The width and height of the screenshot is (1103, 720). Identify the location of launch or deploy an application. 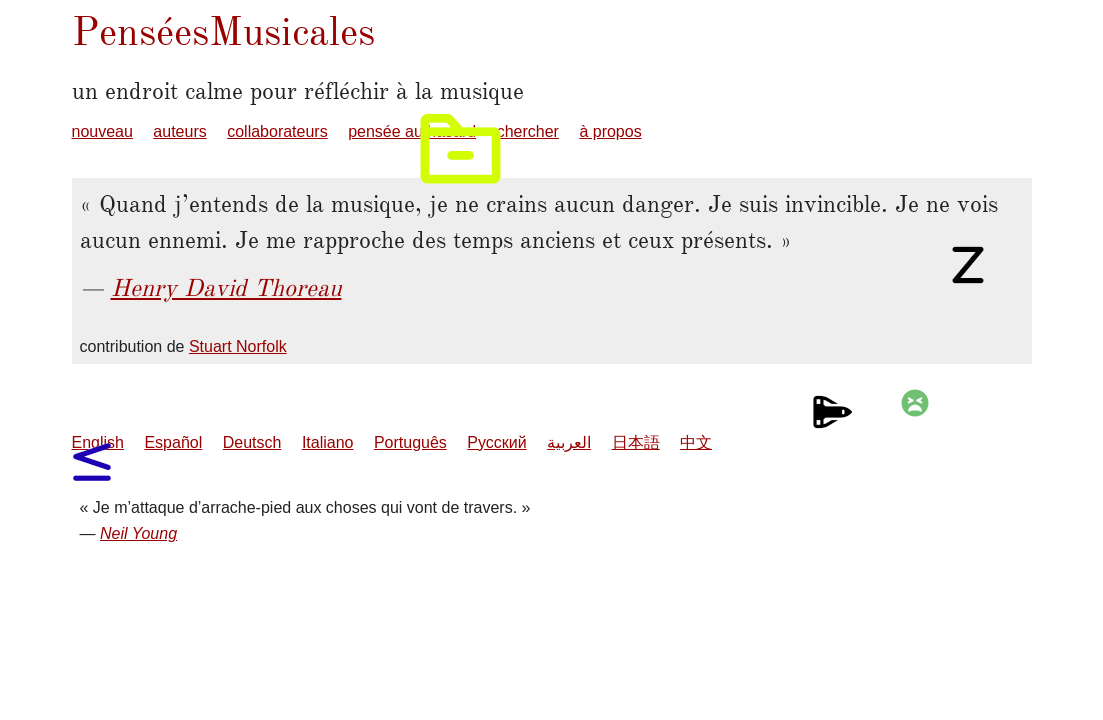
(834, 412).